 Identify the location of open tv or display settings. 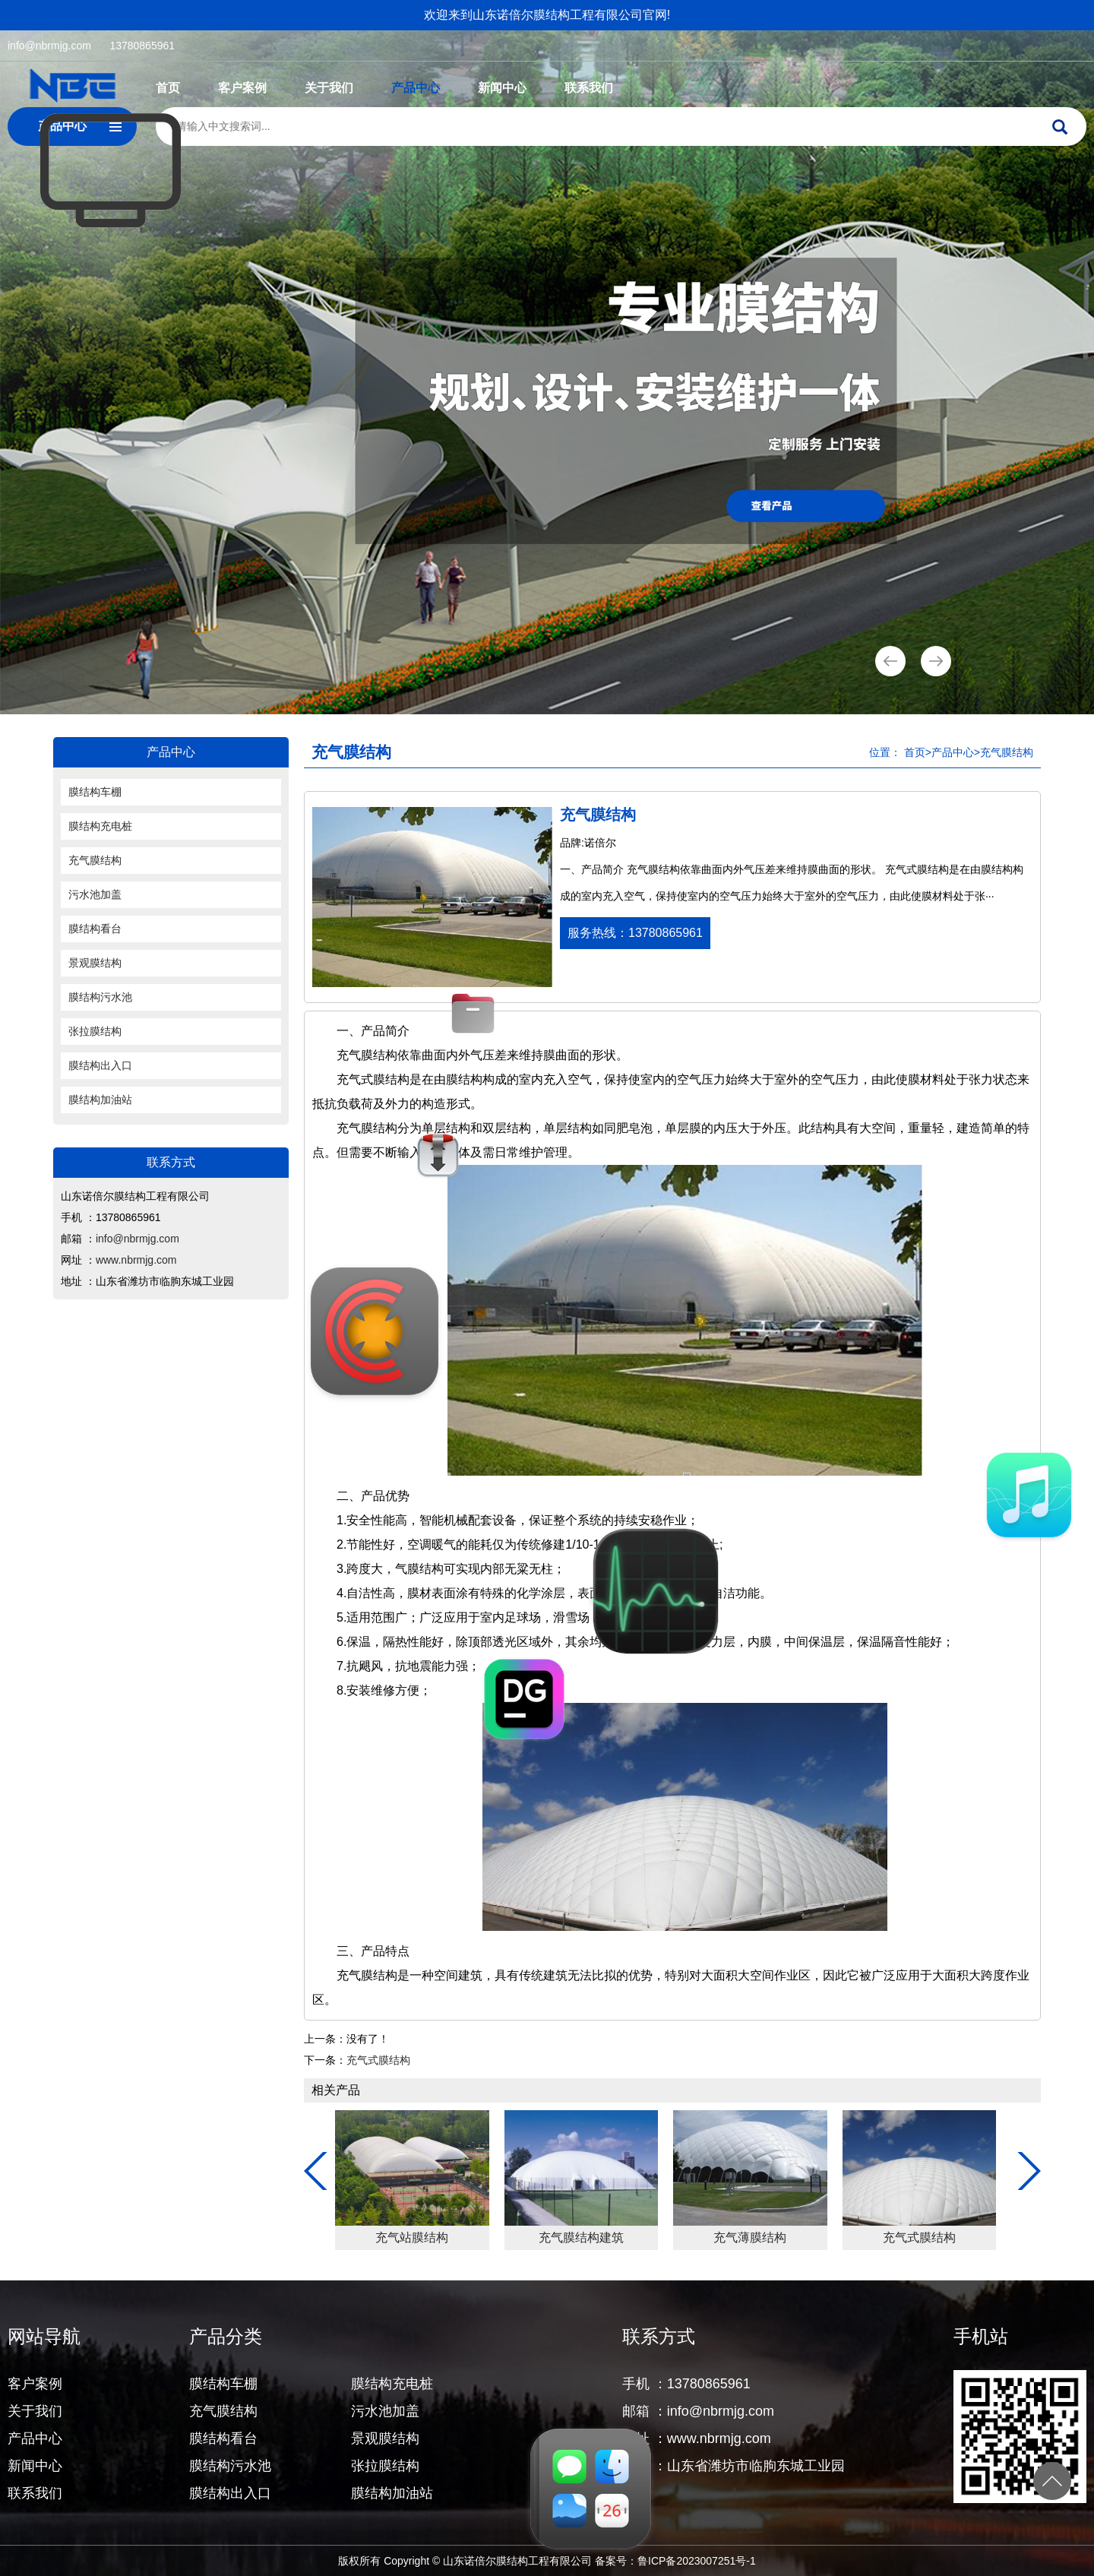
(110, 166).